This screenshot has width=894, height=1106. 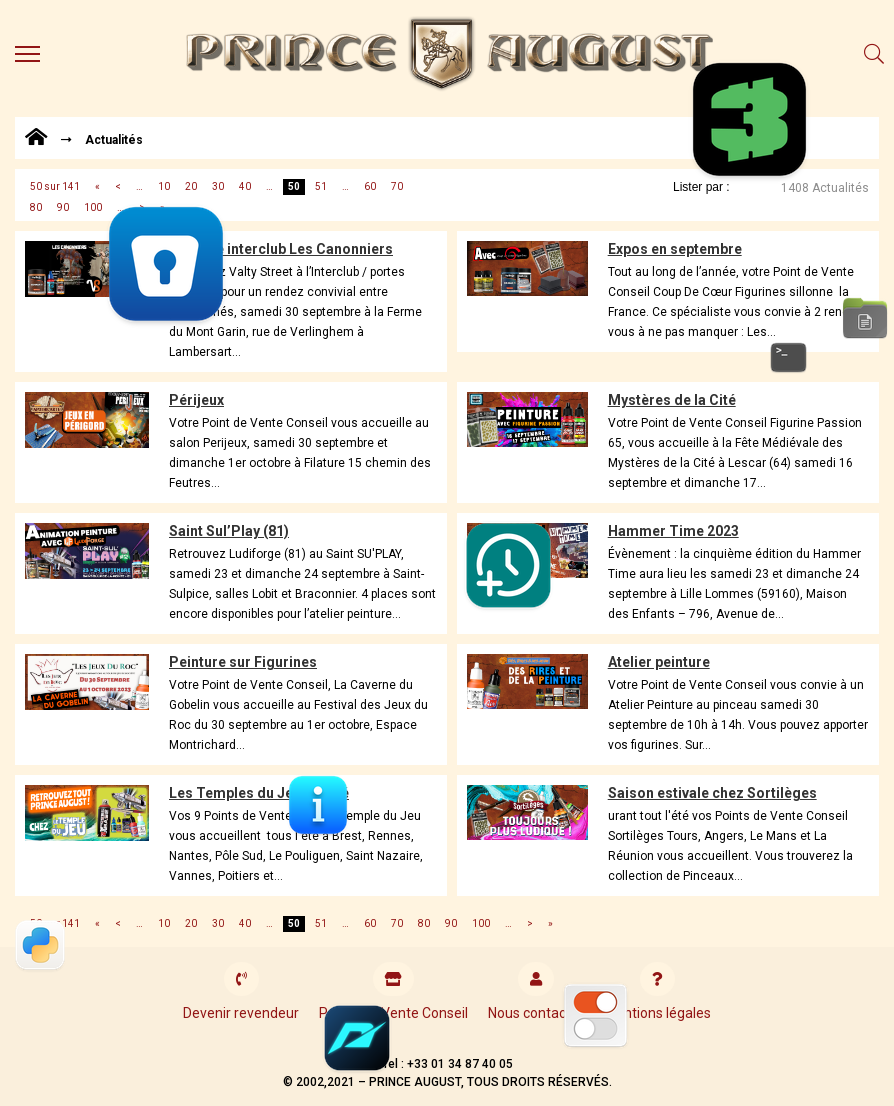 I want to click on open enpass password manager, so click(x=166, y=264).